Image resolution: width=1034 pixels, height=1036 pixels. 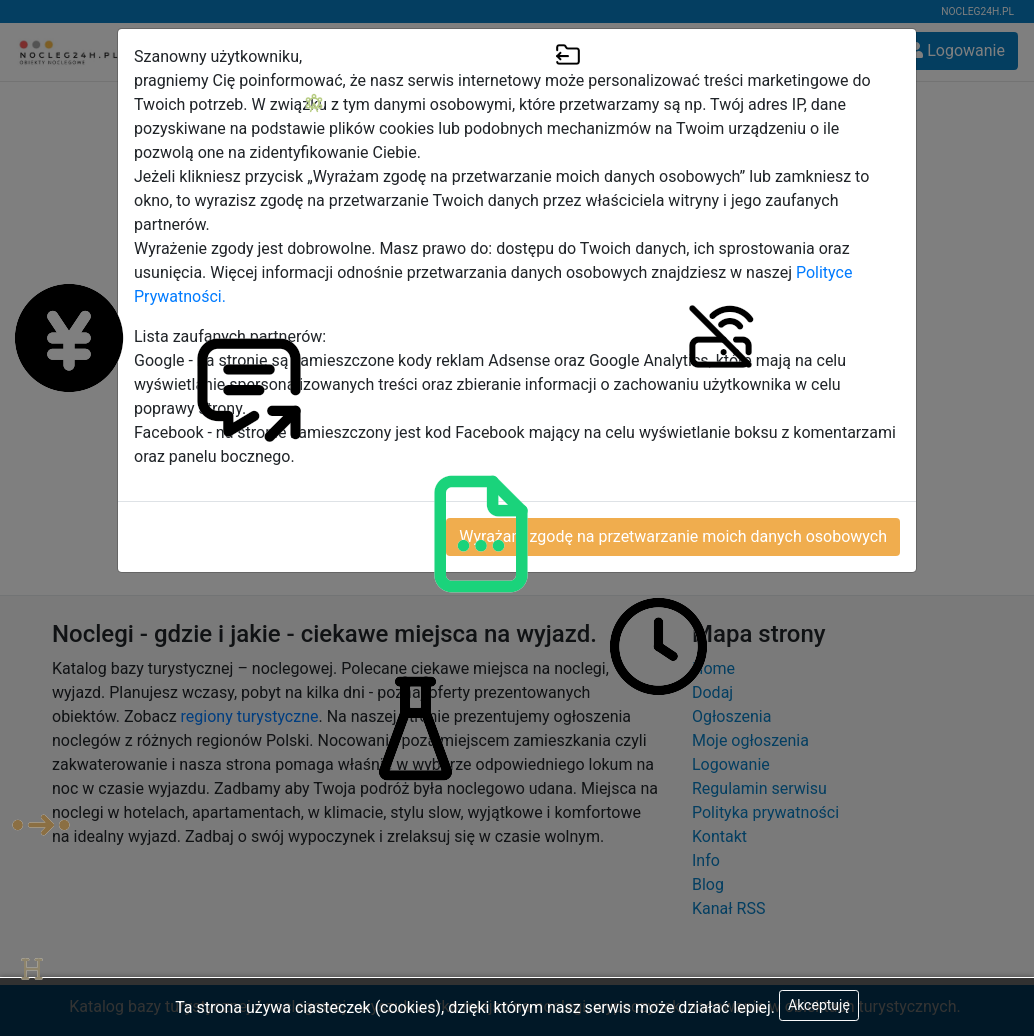 I want to click on view carousel or ferris wheel attraction, so click(x=314, y=103).